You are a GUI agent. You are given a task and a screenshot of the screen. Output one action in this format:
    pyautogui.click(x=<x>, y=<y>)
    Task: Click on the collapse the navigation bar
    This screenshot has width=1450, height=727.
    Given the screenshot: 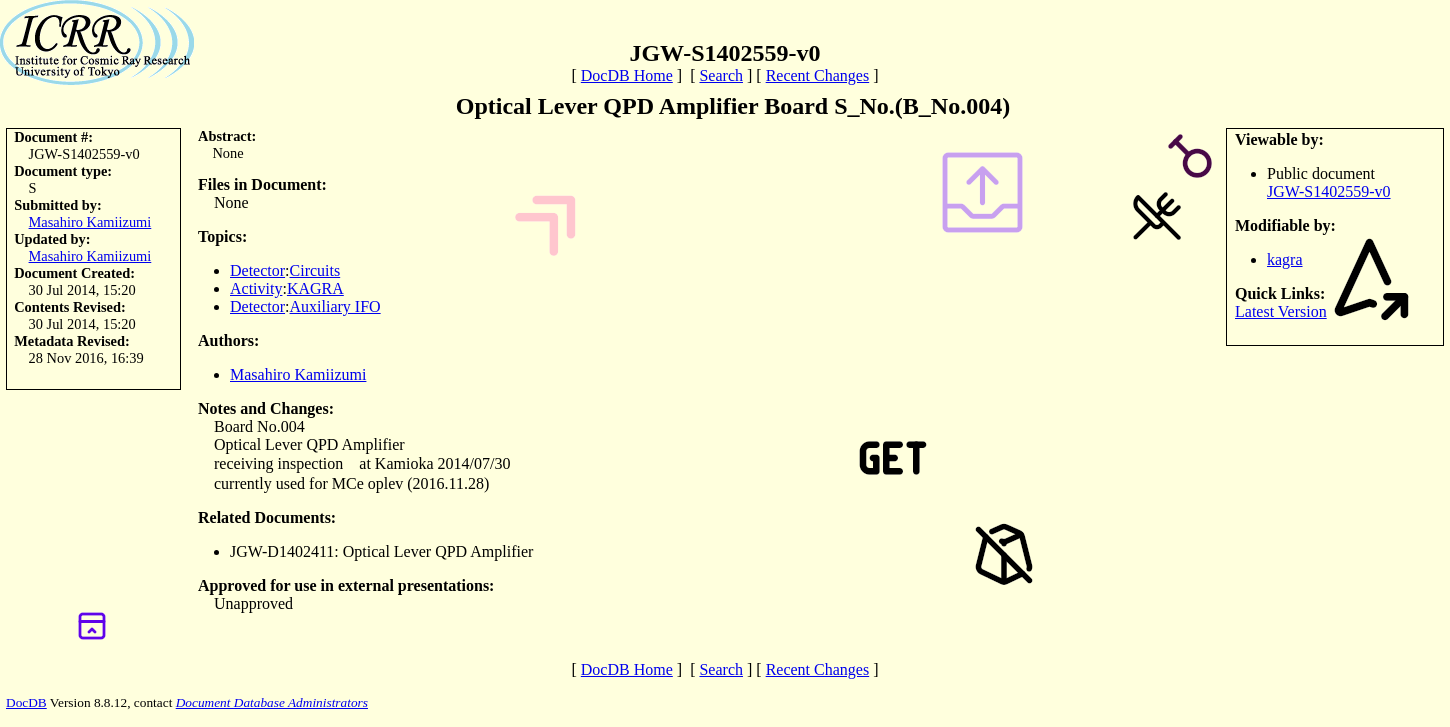 What is the action you would take?
    pyautogui.click(x=92, y=626)
    